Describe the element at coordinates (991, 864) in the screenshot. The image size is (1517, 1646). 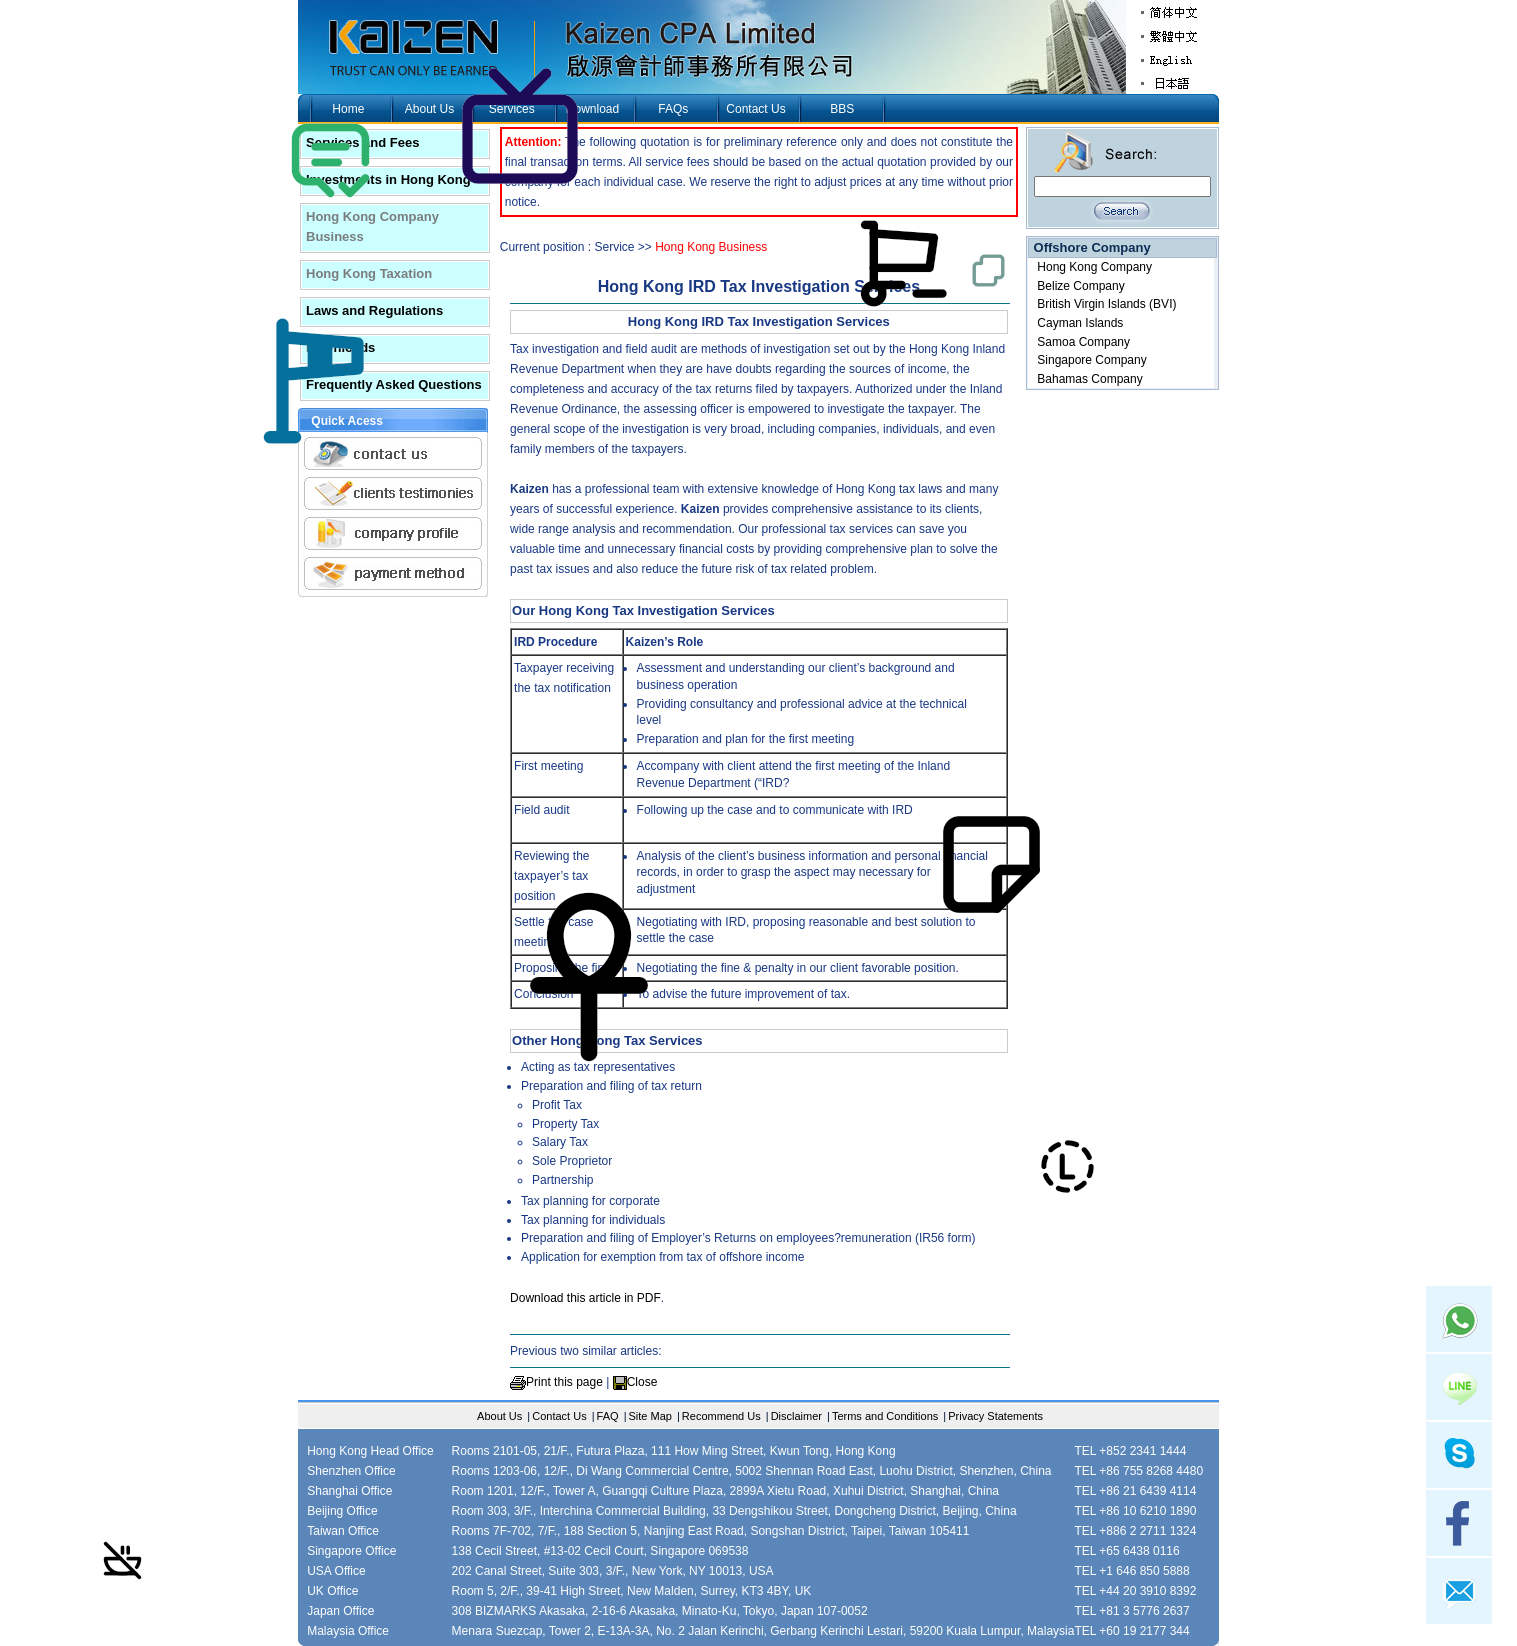
I see `create a new note` at that location.